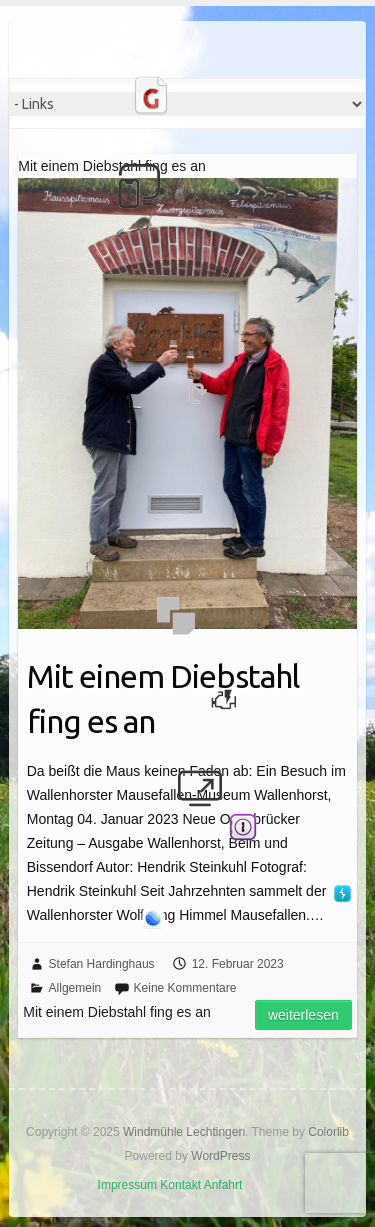  What do you see at coordinates (139, 184) in the screenshot?
I see `link or sync devices together` at bounding box center [139, 184].